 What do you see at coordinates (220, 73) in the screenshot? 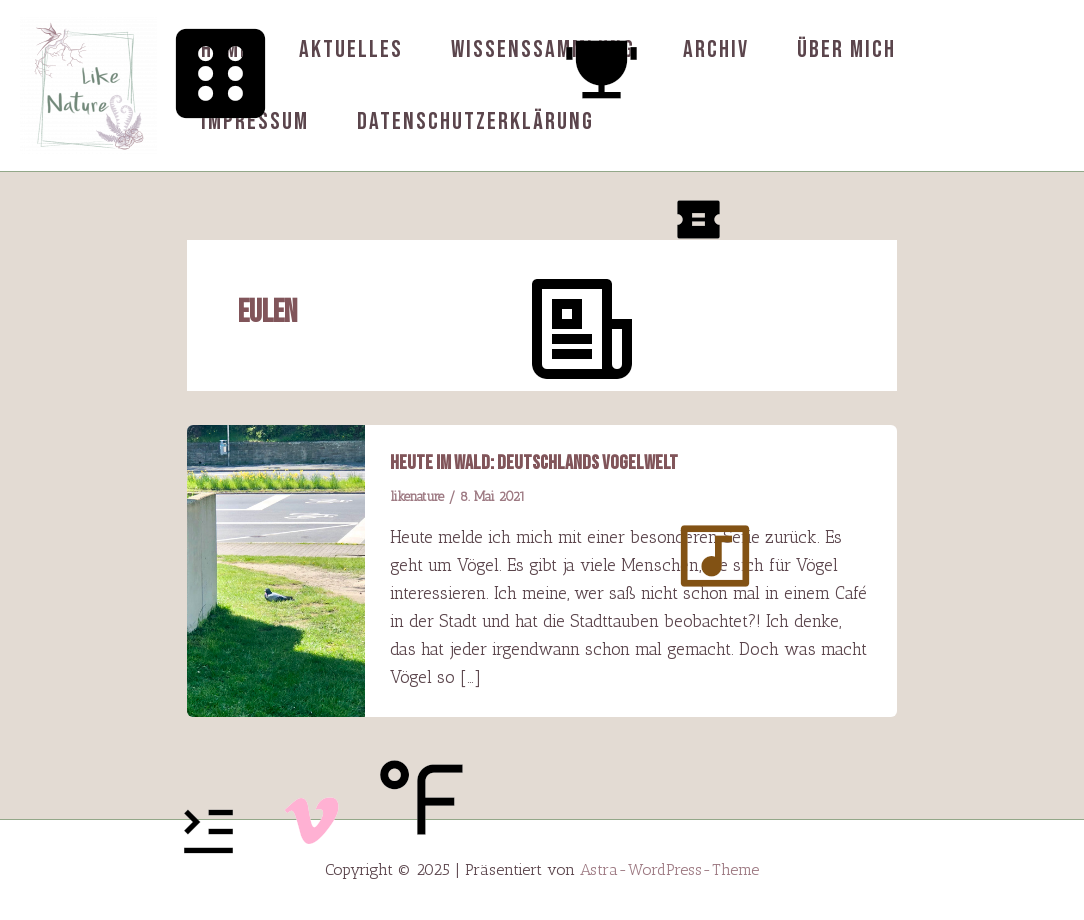
I see `roll the dice or generate a random result` at bounding box center [220, 73].